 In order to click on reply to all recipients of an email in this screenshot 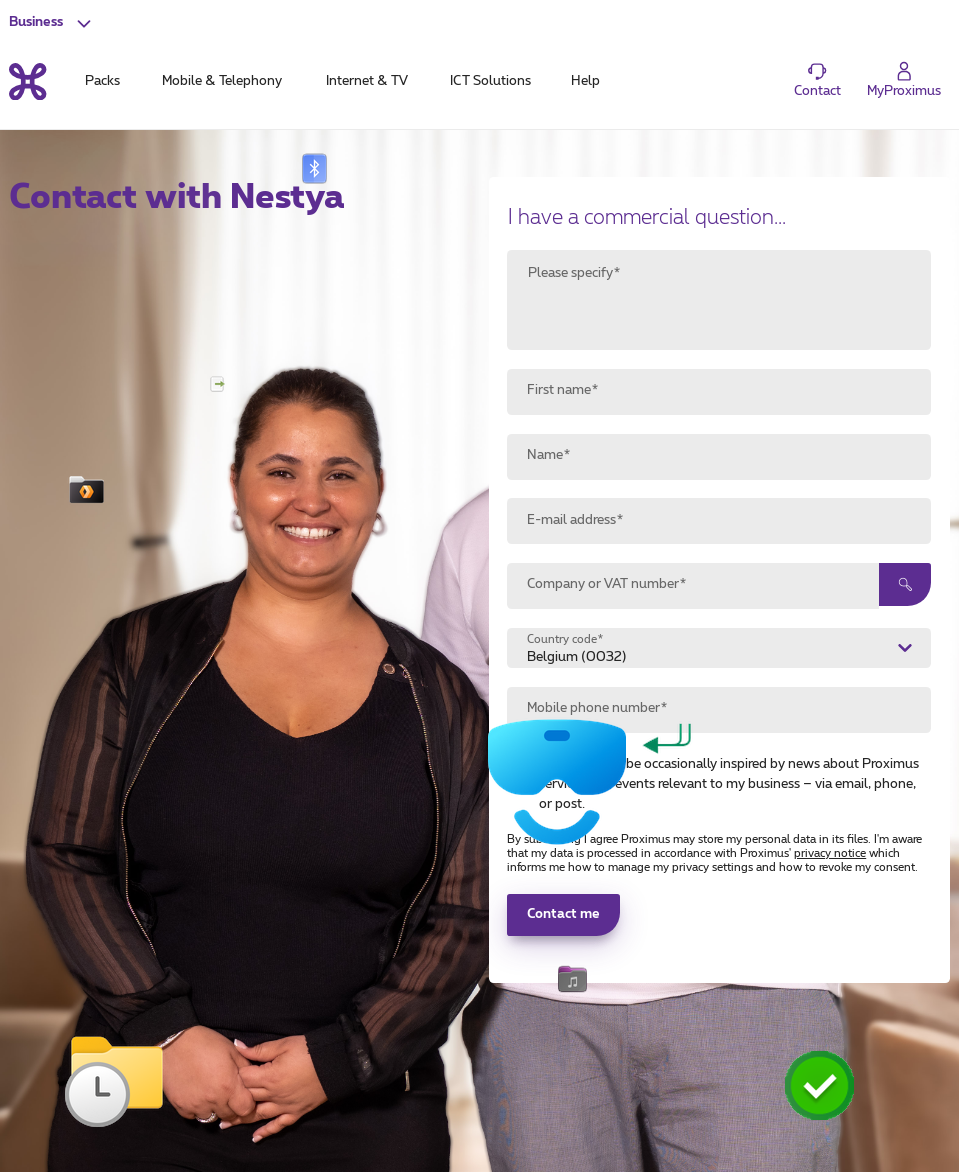, I will do `click(666, 735)`.